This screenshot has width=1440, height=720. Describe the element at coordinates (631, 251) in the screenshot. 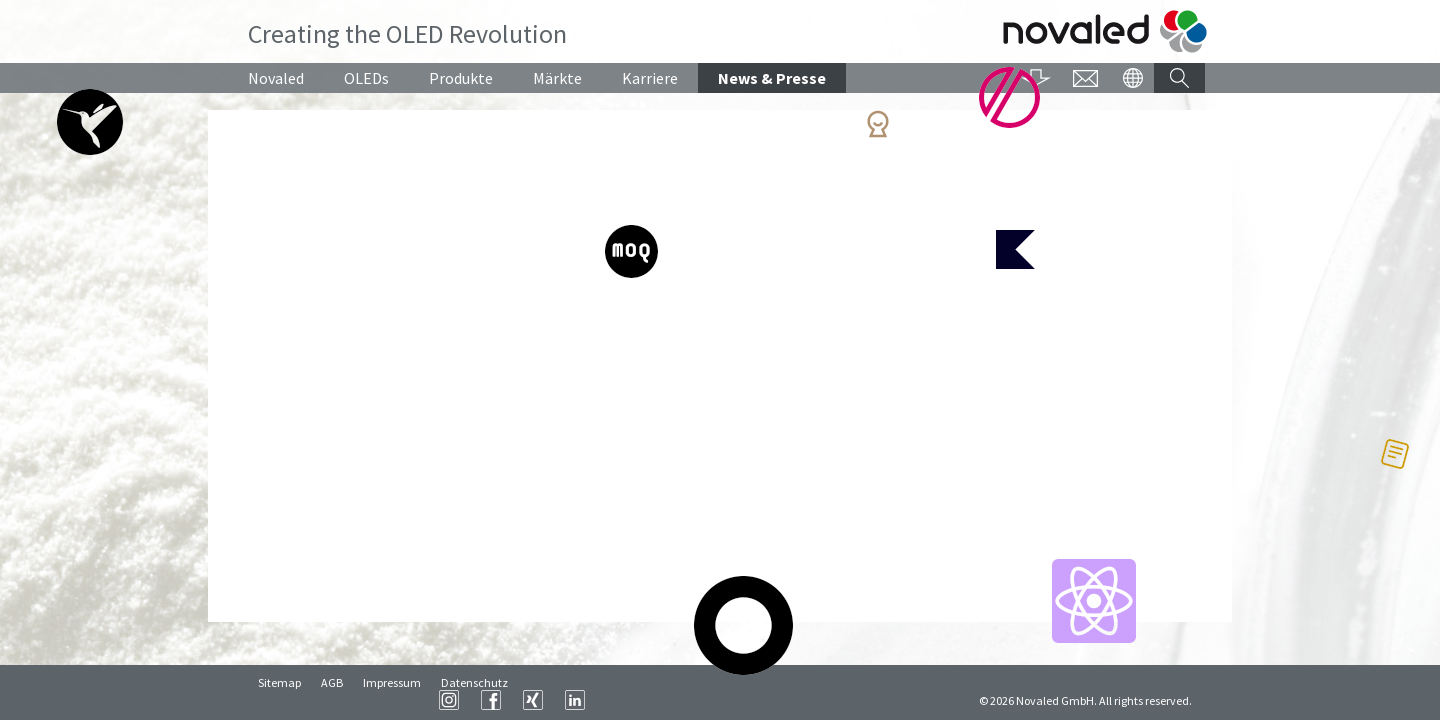

I see `moq library or framework logo` at that location.